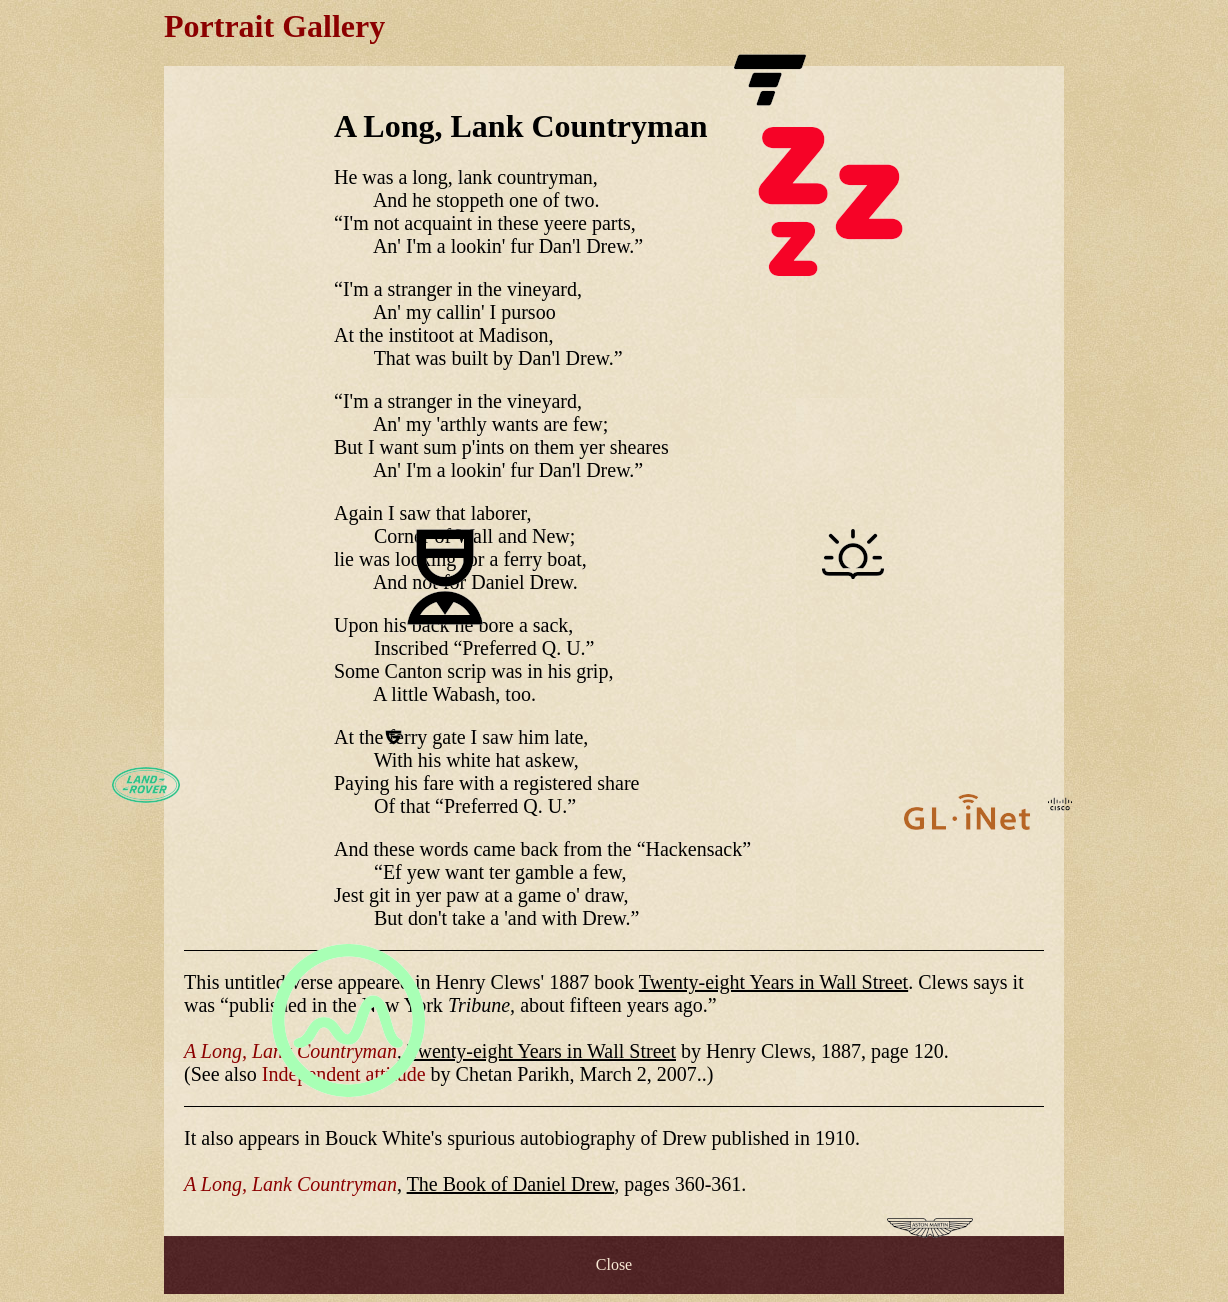  What do you see at coordinates (146, 785) in the screenshot?
I see `land rover brand logo` at bounding box center [146, 785].